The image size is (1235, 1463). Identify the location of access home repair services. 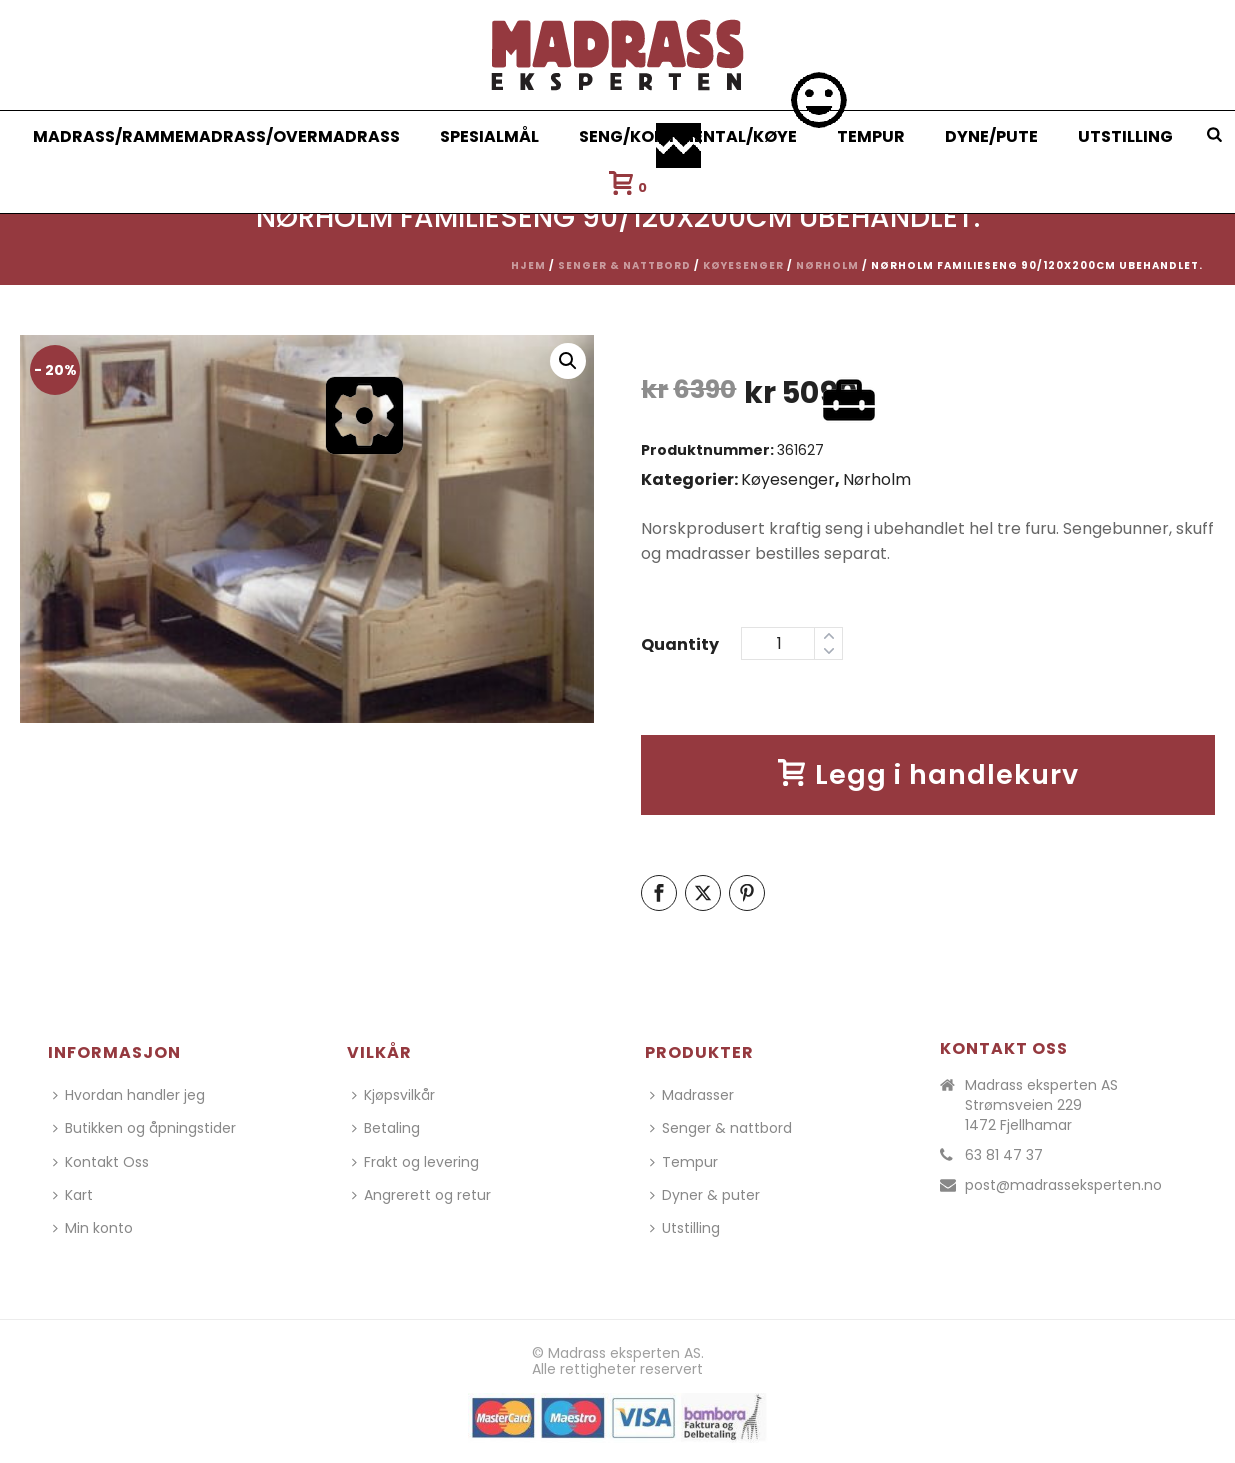
(849, 400).